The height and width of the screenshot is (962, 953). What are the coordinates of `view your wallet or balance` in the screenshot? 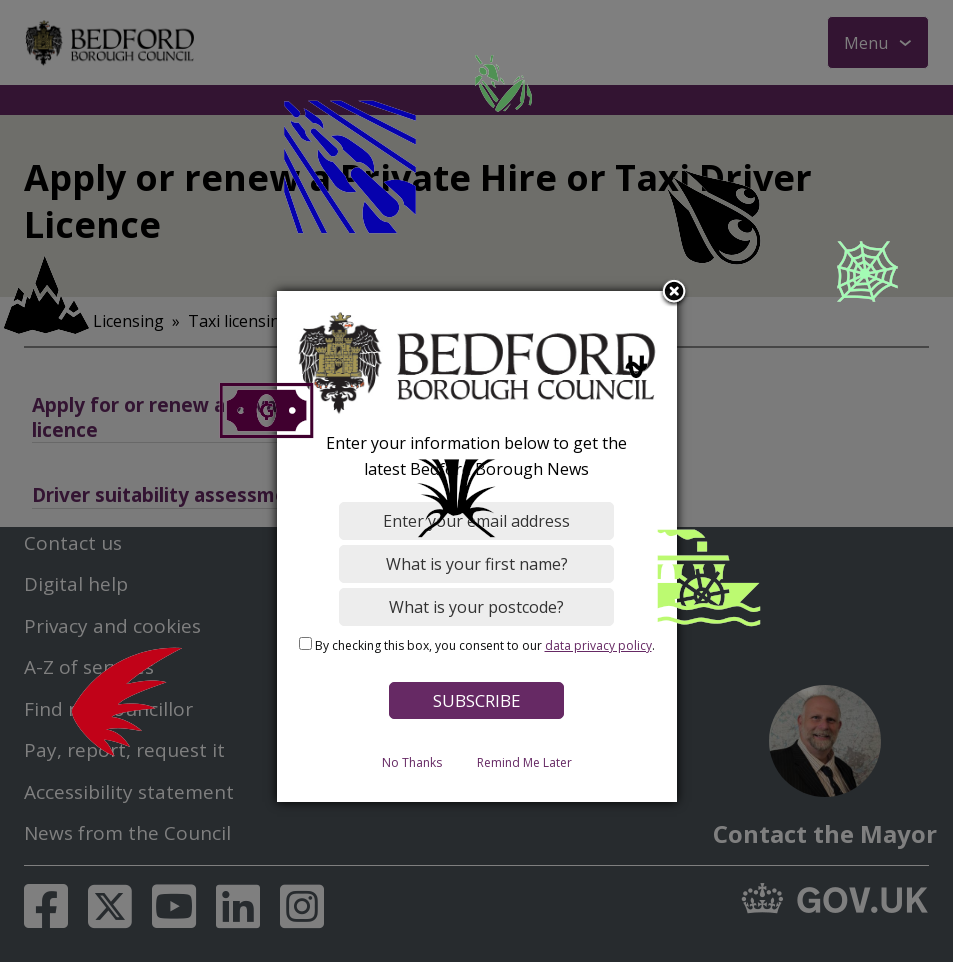 It's located at (266, 410).